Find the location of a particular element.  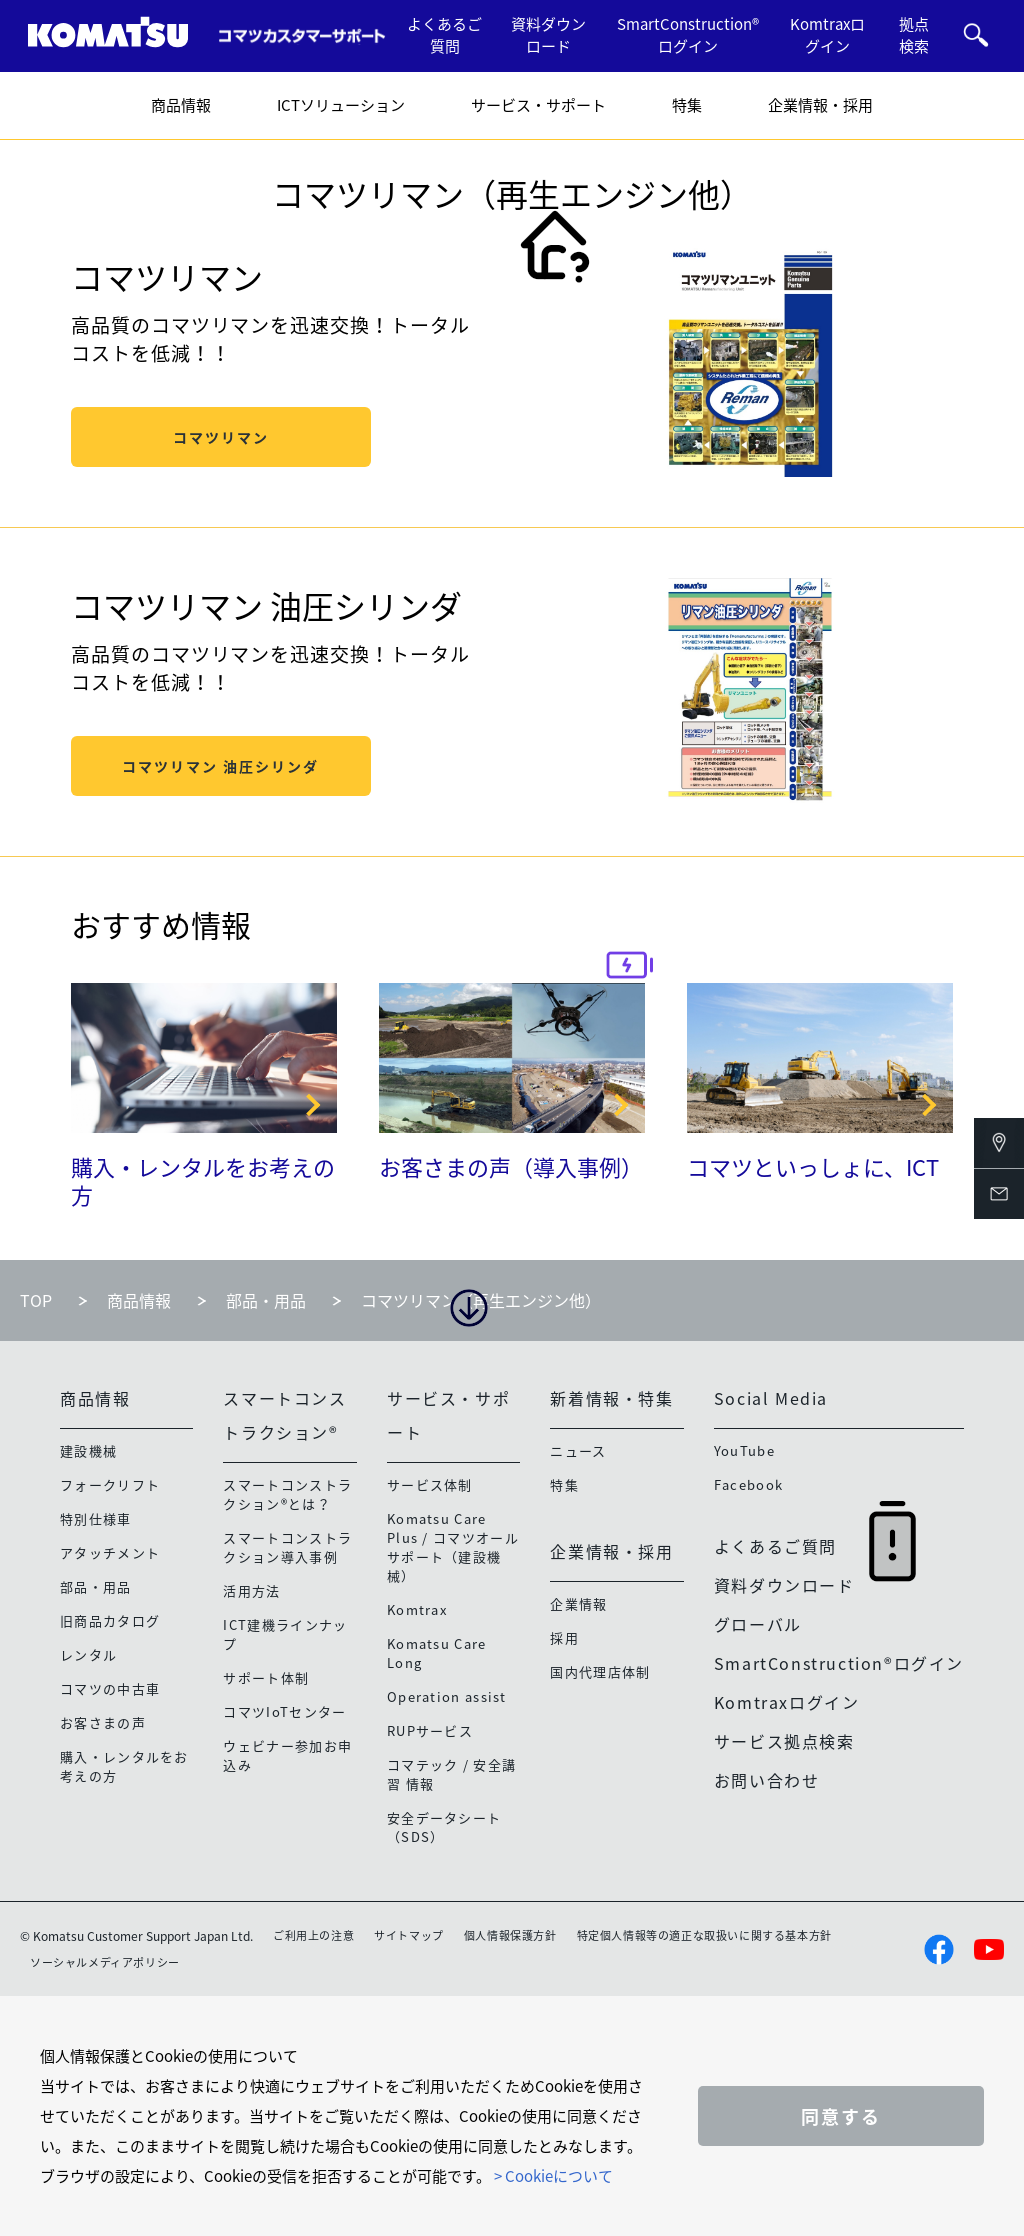

indicates device is currently charging is located at coordinates (629, 965).